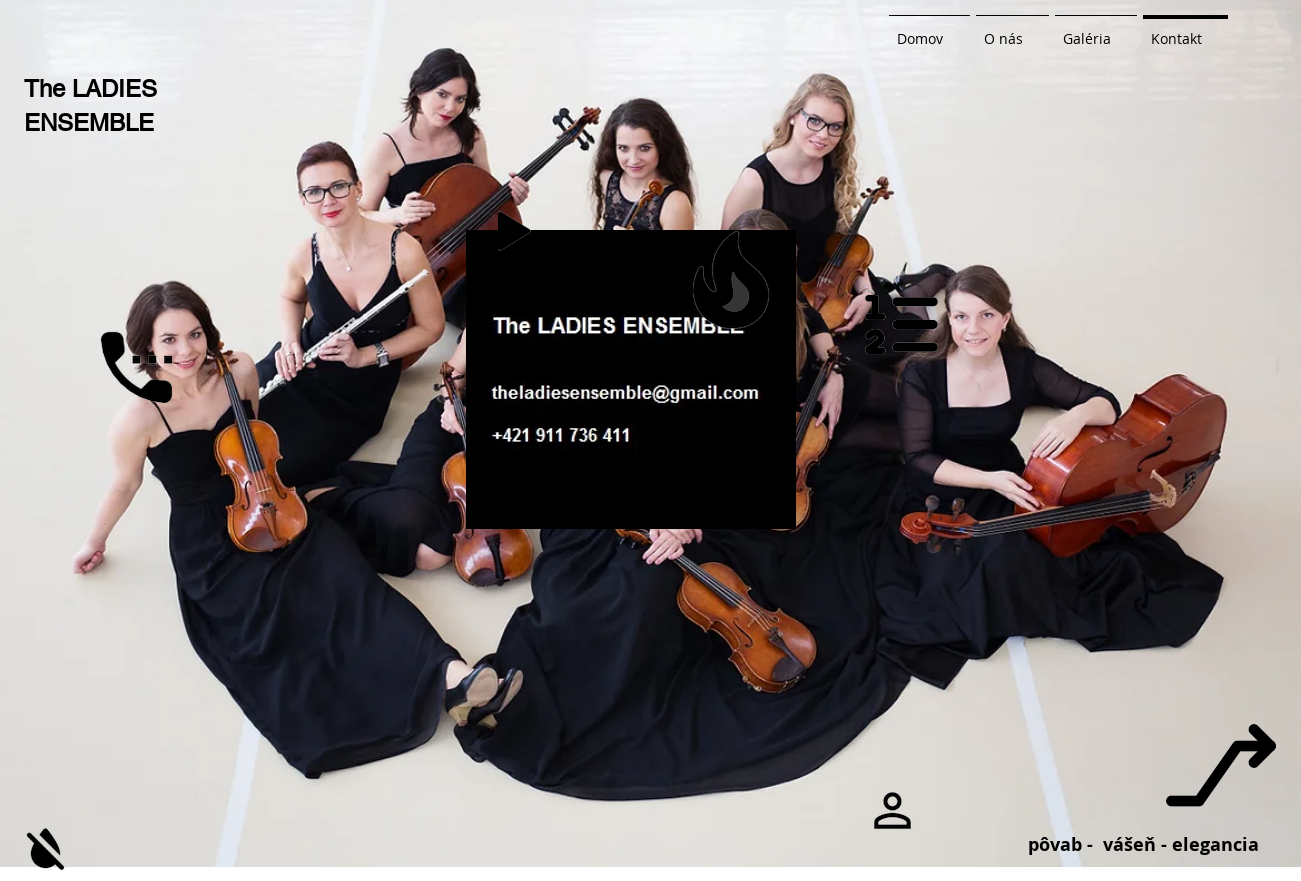 This screenshot has height=881, width=1301. I want to click on create a numbered list, so click(901, 324).